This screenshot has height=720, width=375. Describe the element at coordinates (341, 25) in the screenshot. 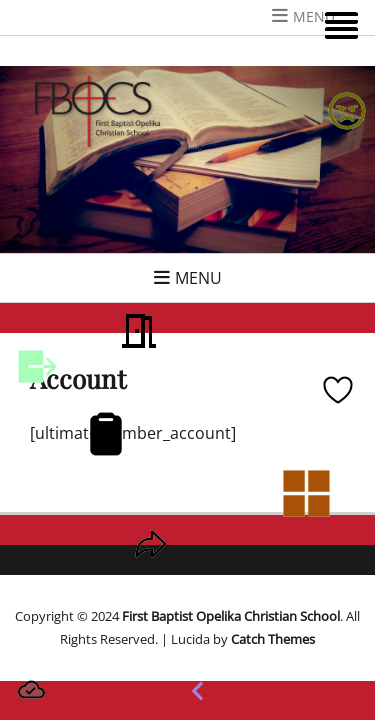

I see `open navigation menu` at that location.